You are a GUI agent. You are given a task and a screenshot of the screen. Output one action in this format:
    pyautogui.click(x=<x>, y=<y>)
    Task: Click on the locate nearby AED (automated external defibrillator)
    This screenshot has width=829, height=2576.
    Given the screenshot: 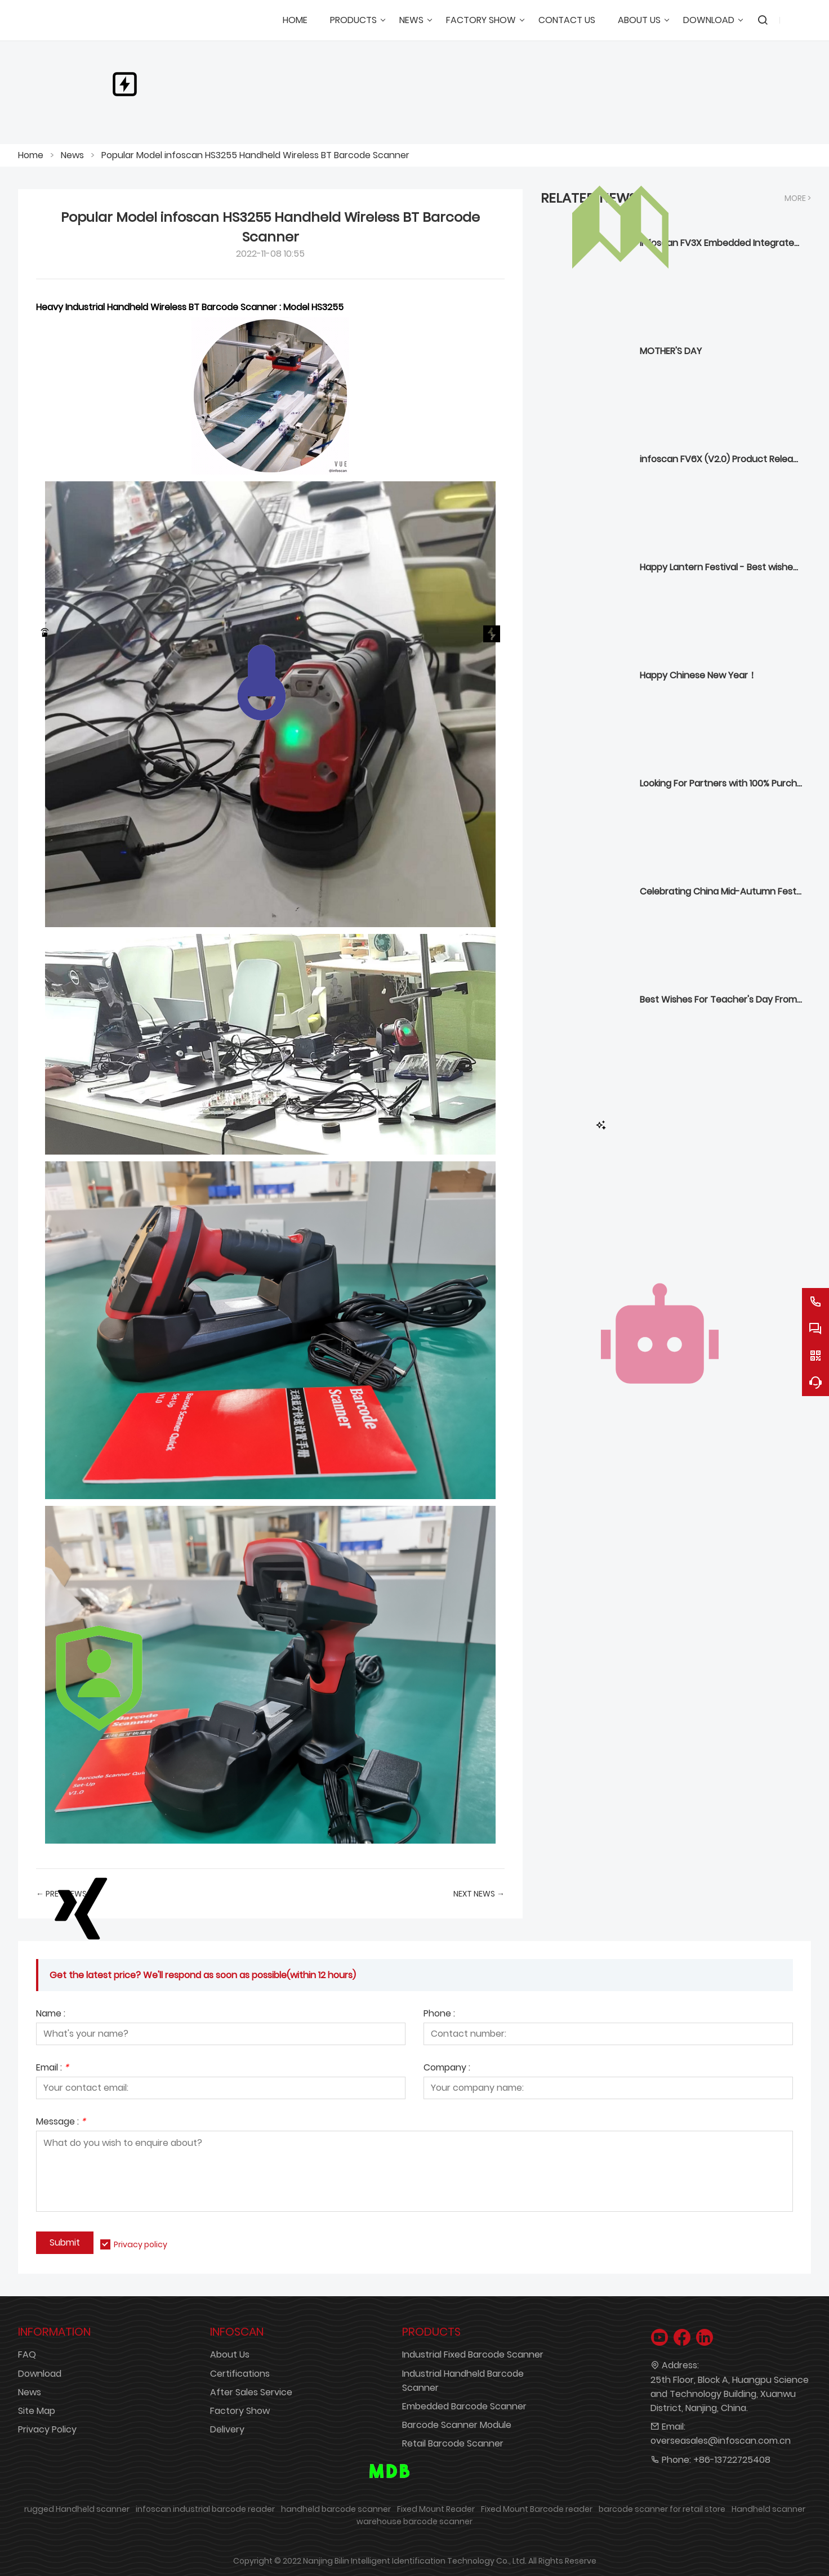 What is the action you would take?
    pyautogui.click(x=124, y=84)
    